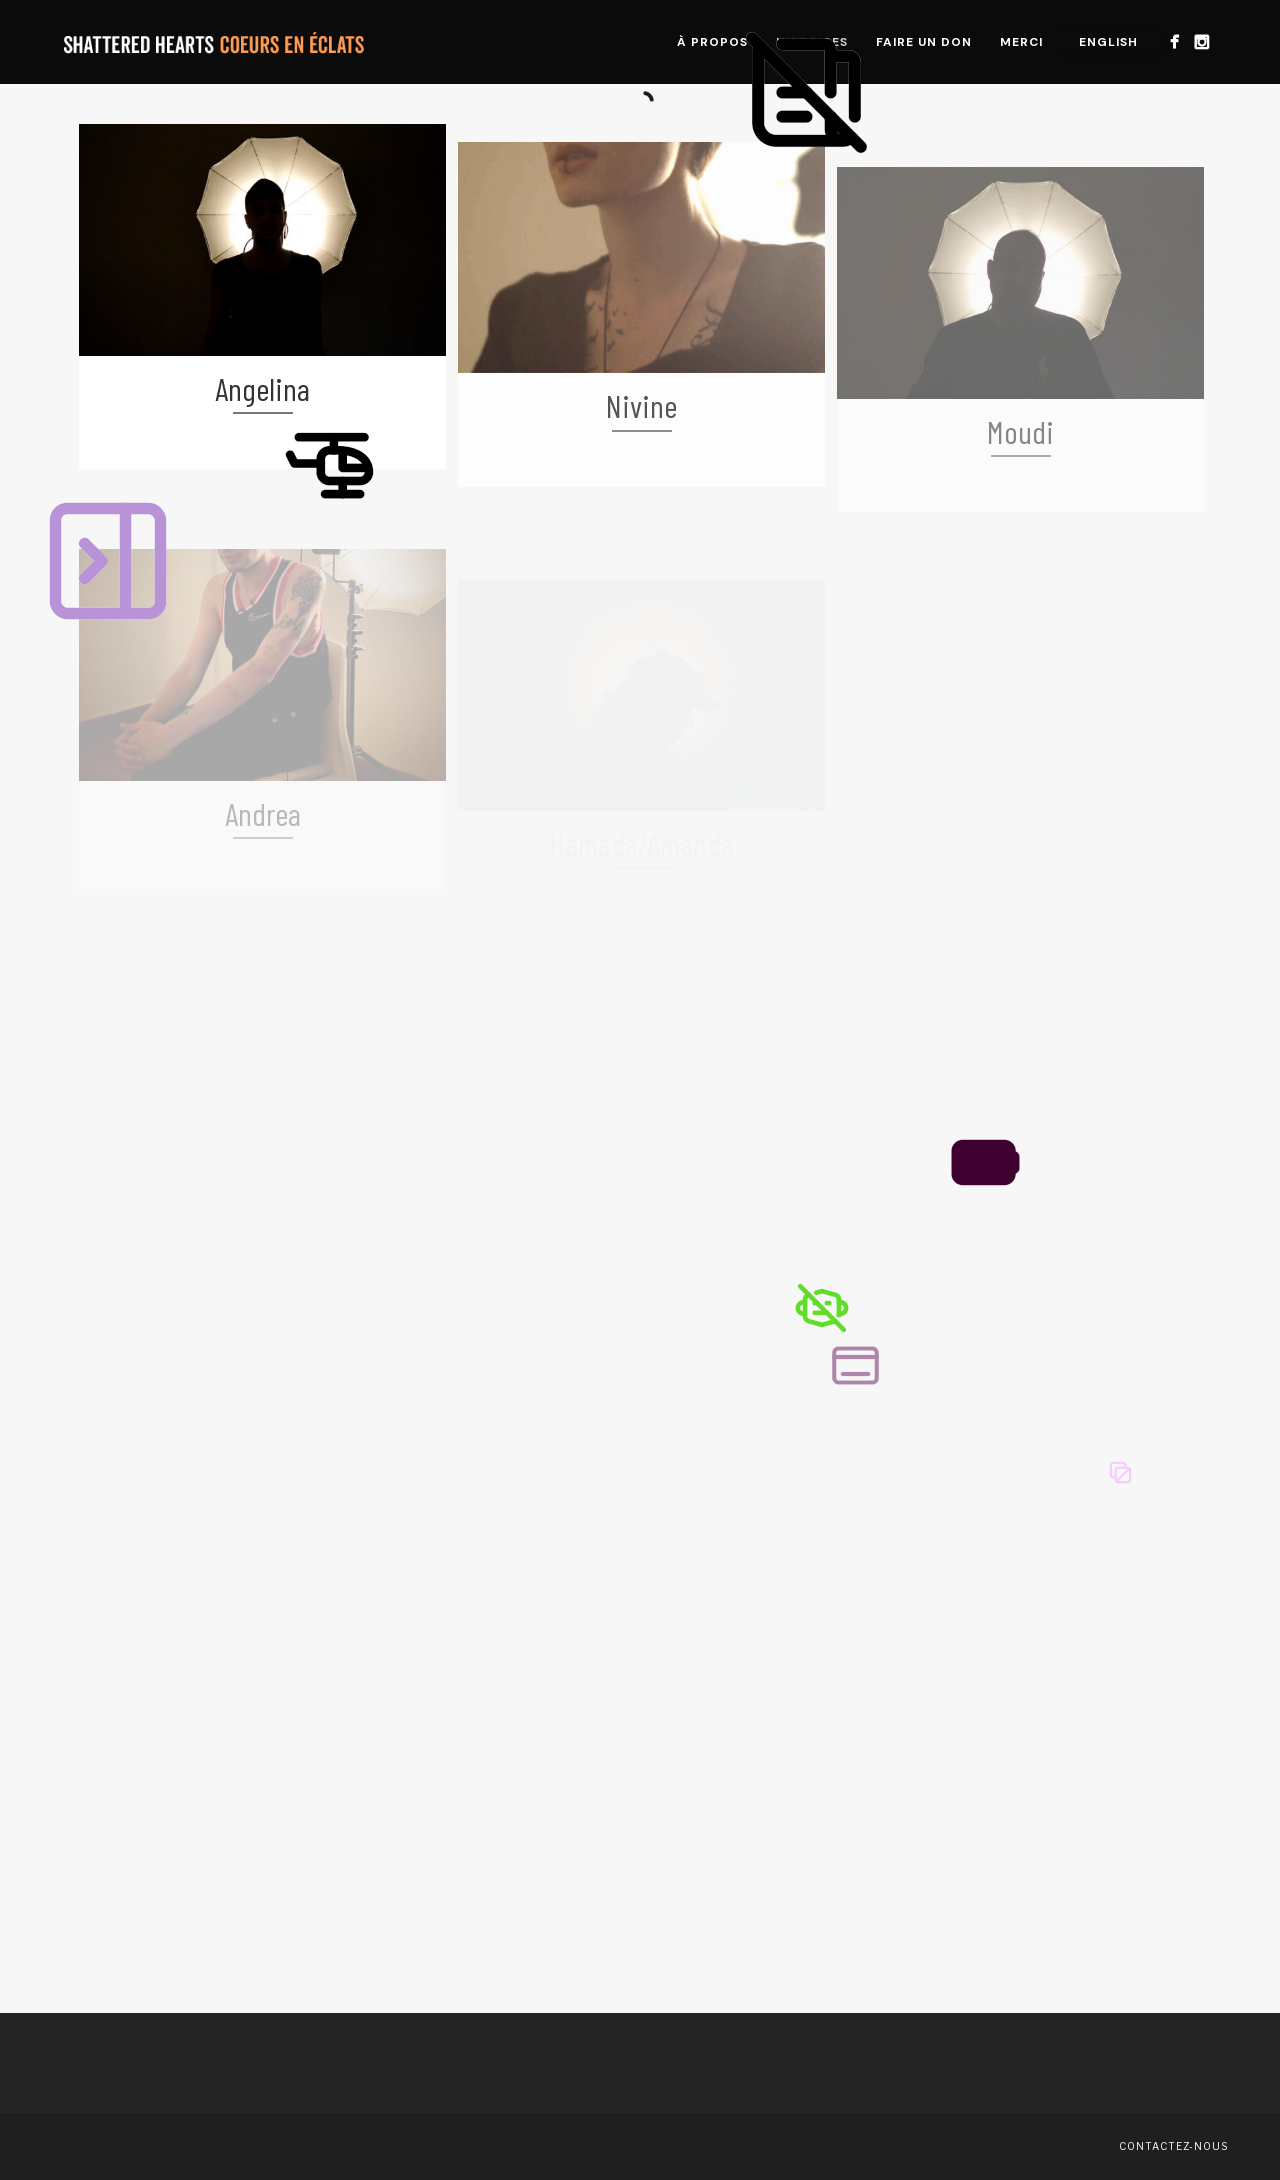  I want to click on face mask not required, so click(822, 1308).